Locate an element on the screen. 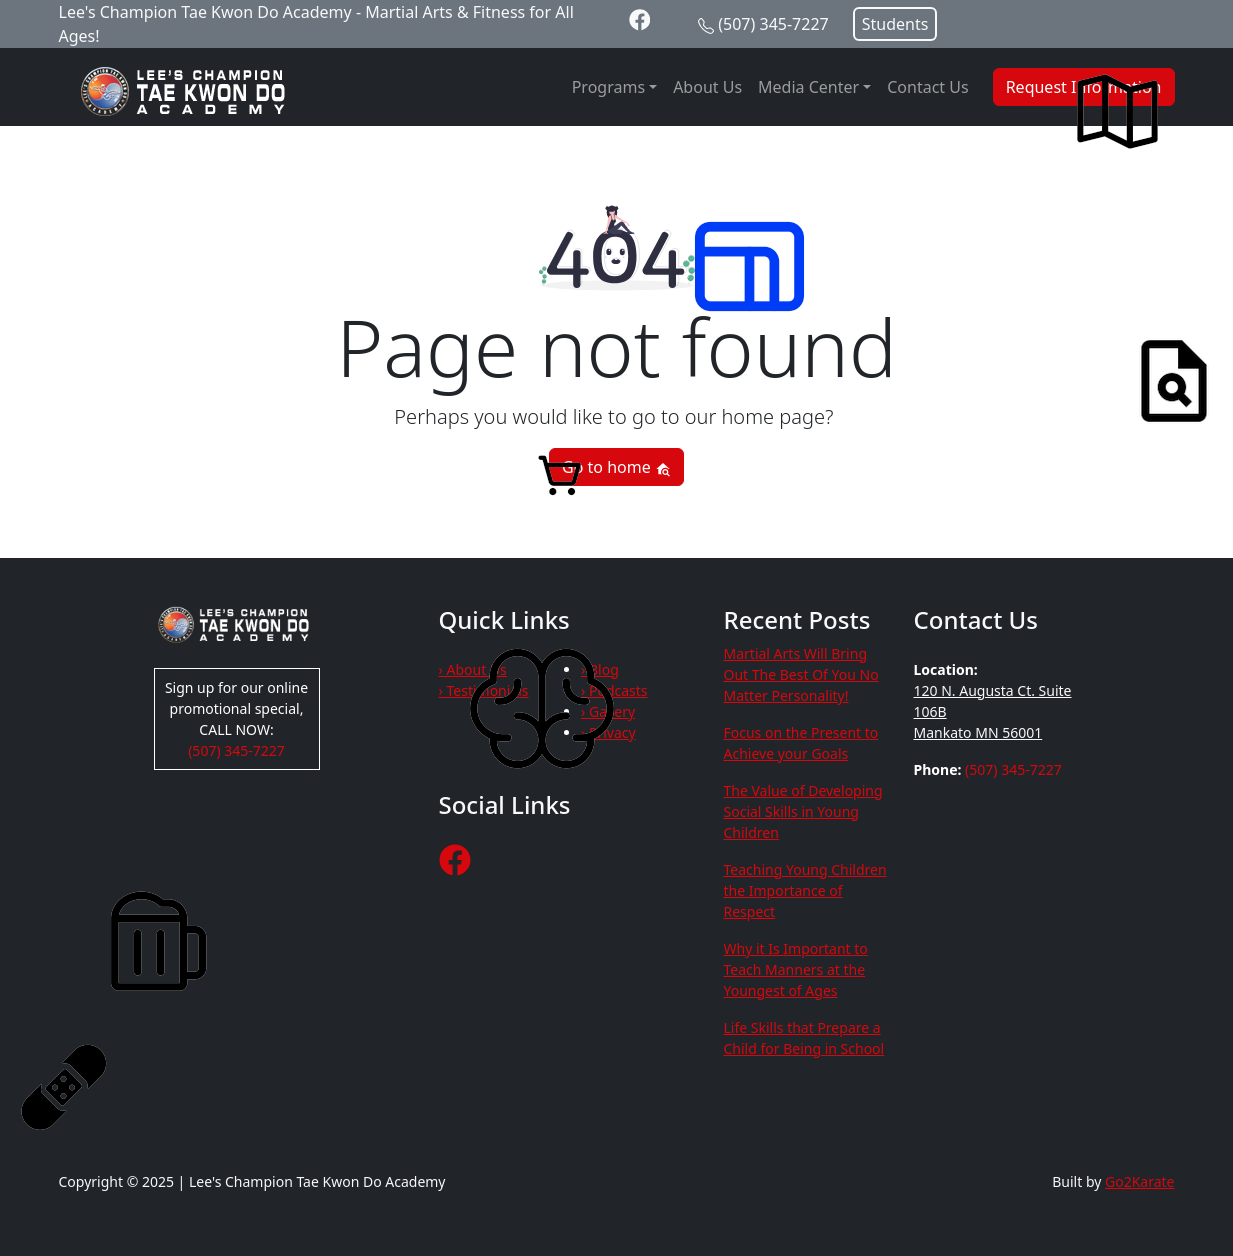 The width and height of the screenshot is (1233, 1256). access first aid or medical help is located at coordinates (63, 1087).